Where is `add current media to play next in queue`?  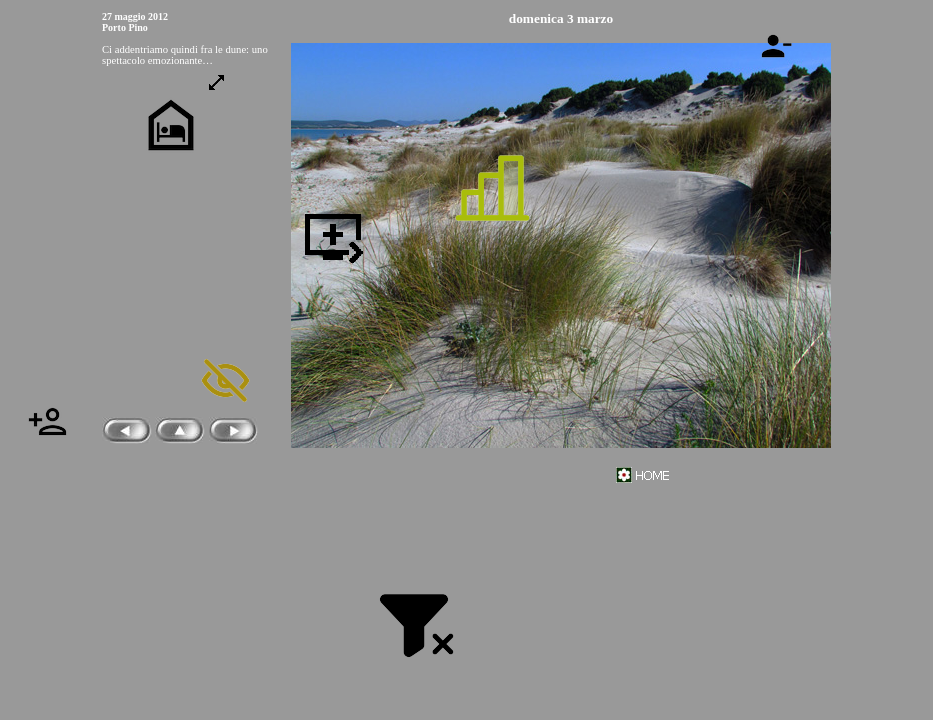 add current media to play next in queue is located at coordinates (333, 237).